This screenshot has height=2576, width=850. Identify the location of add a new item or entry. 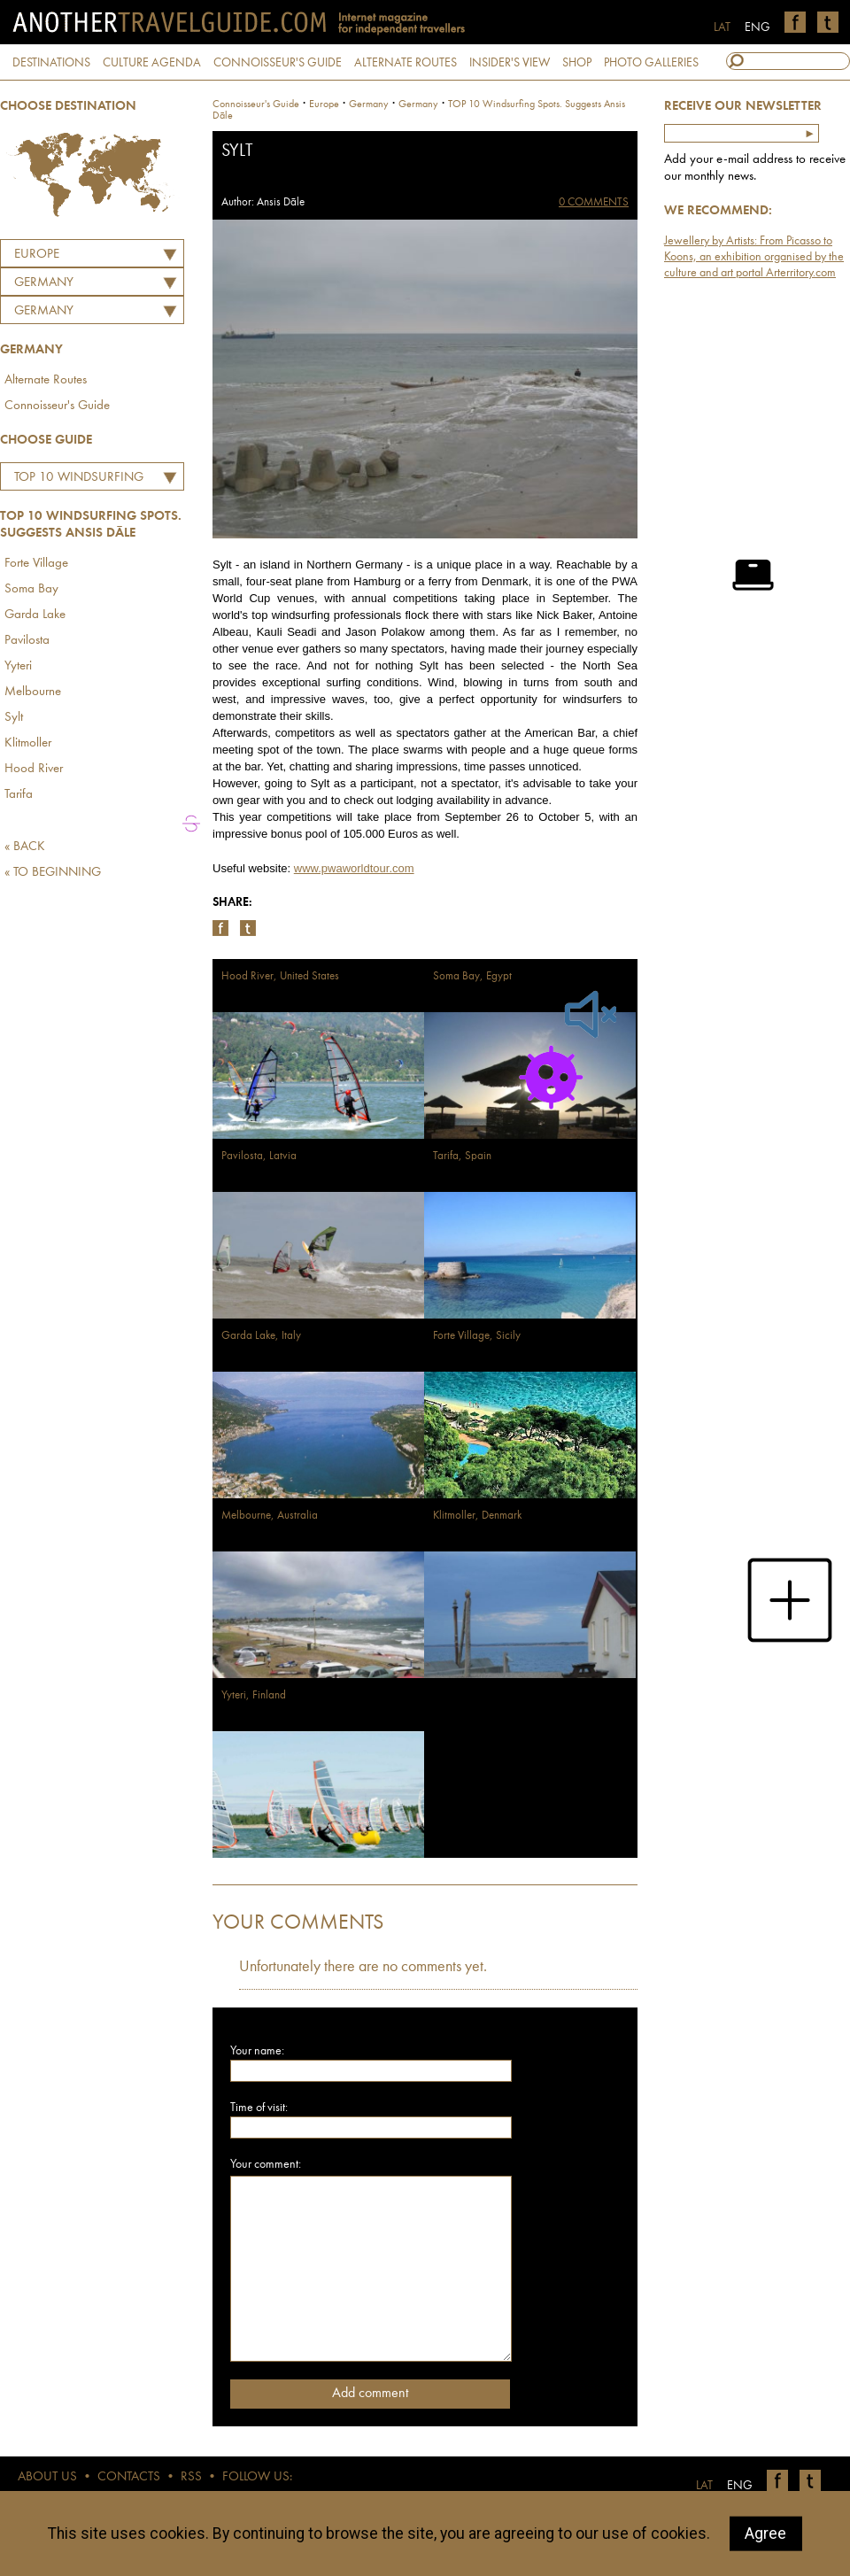
(790, 1600).